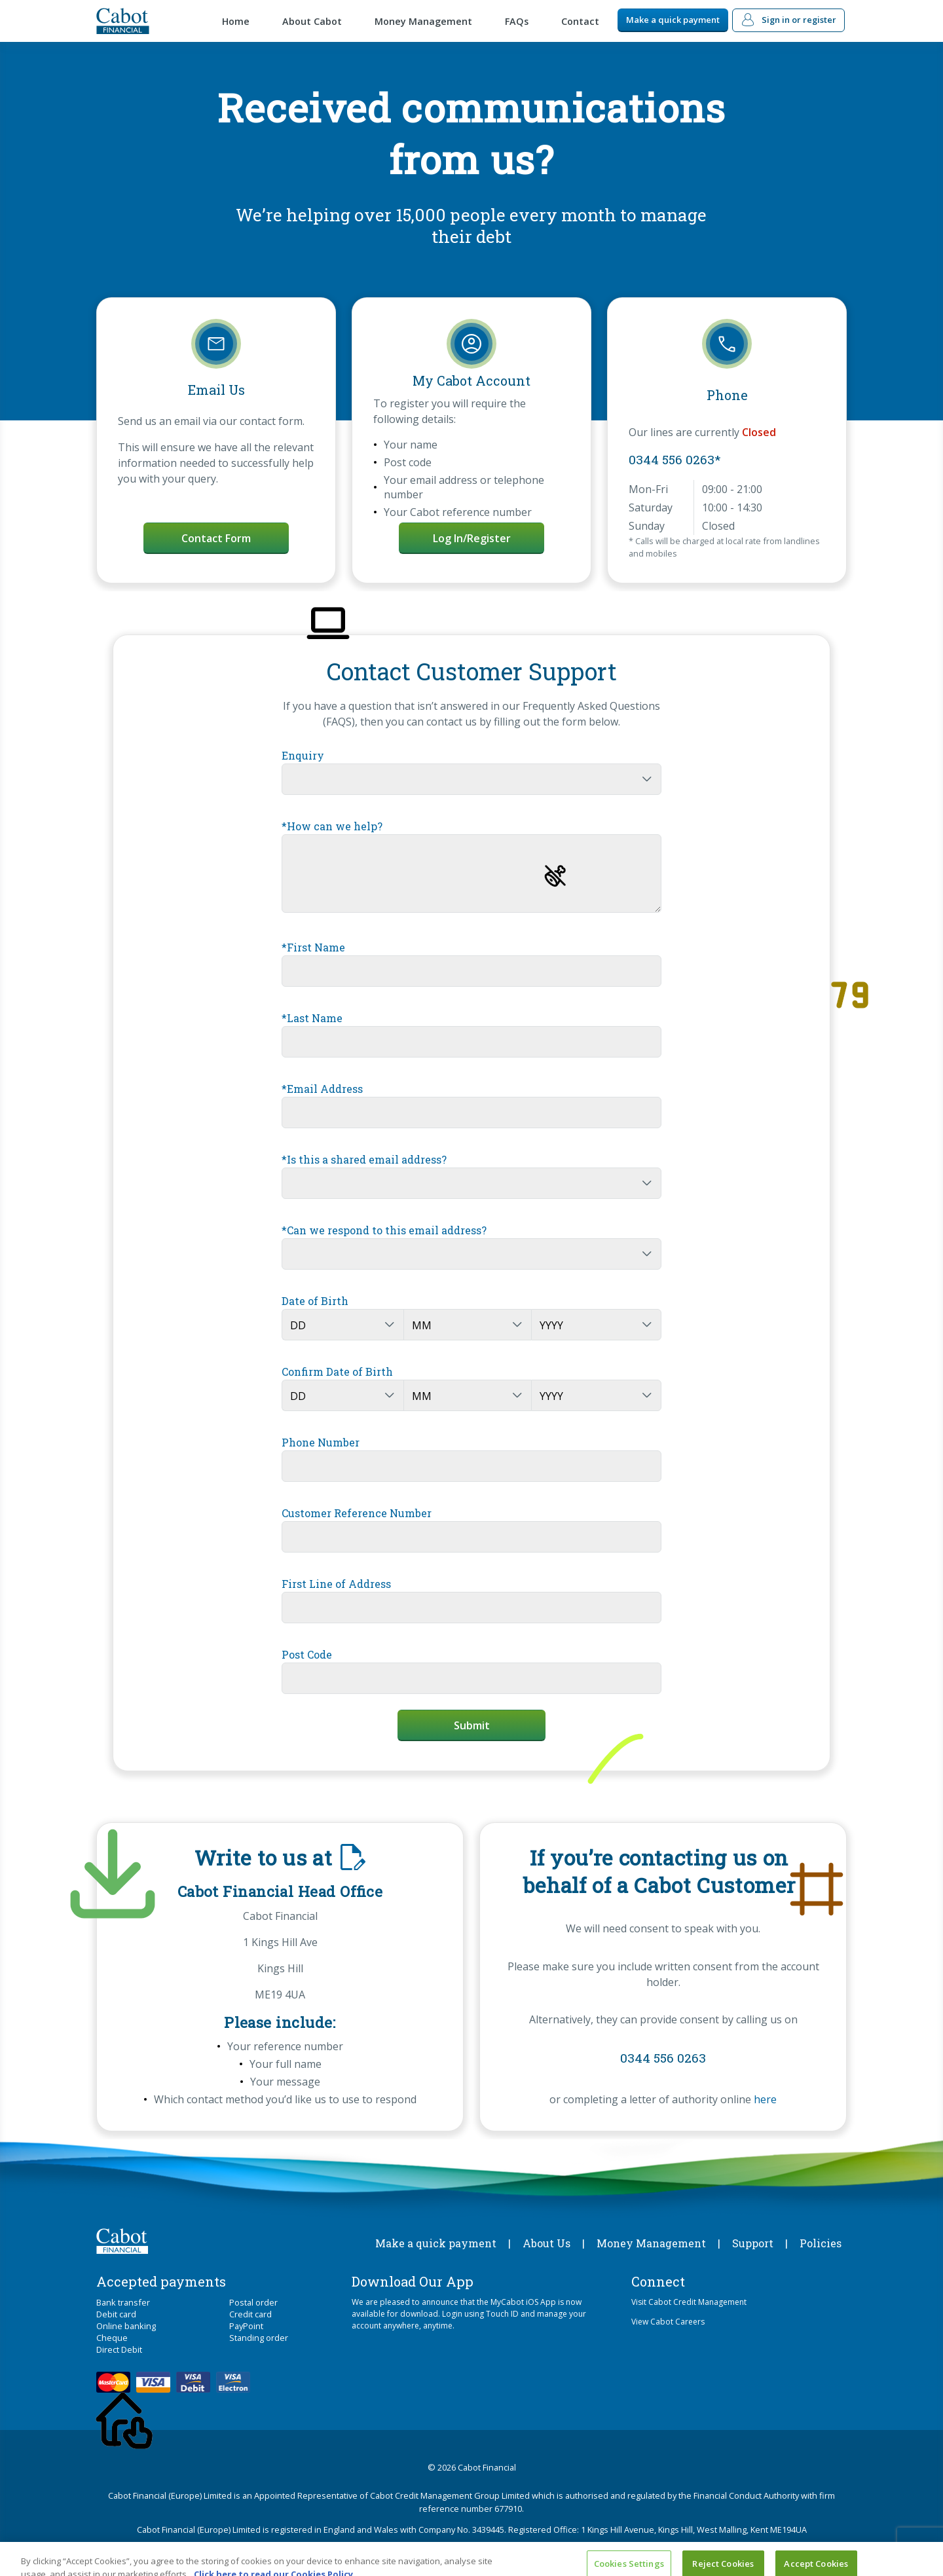 Image resolution: width=943 pixels, height=2576 pixels. What do you see at coordinates (616, 1759) in the screenshot?
I see `apply ease-out animation timing` at bounding box center [616, 1759].